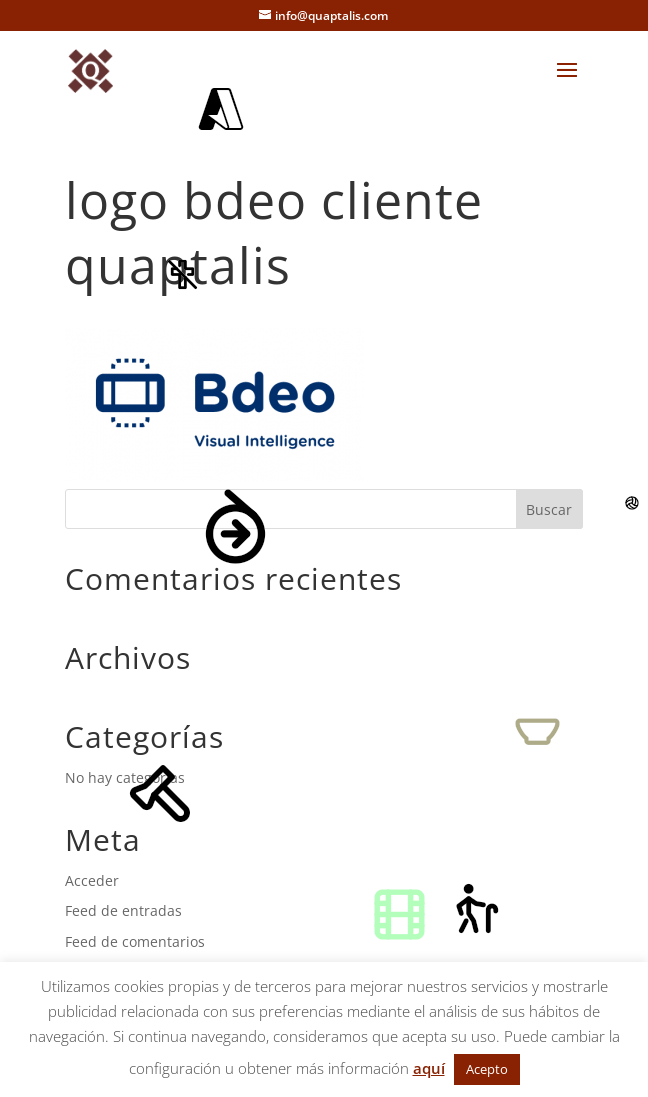 The height and width of the screenshot is (1097, 648). Describe the element at coordinates (478, 908) in the screenshot. I see `indicates senior or elderly user category` at that location.